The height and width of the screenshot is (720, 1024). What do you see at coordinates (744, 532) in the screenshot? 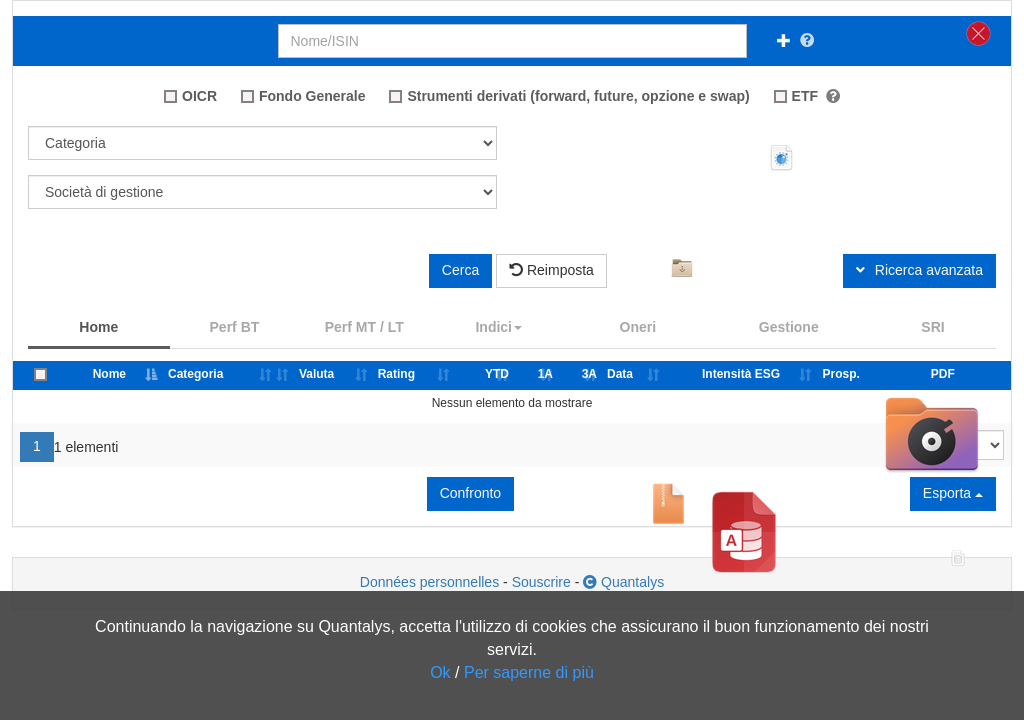
I see `microsoft access database file` at bounding box center [744, 532].